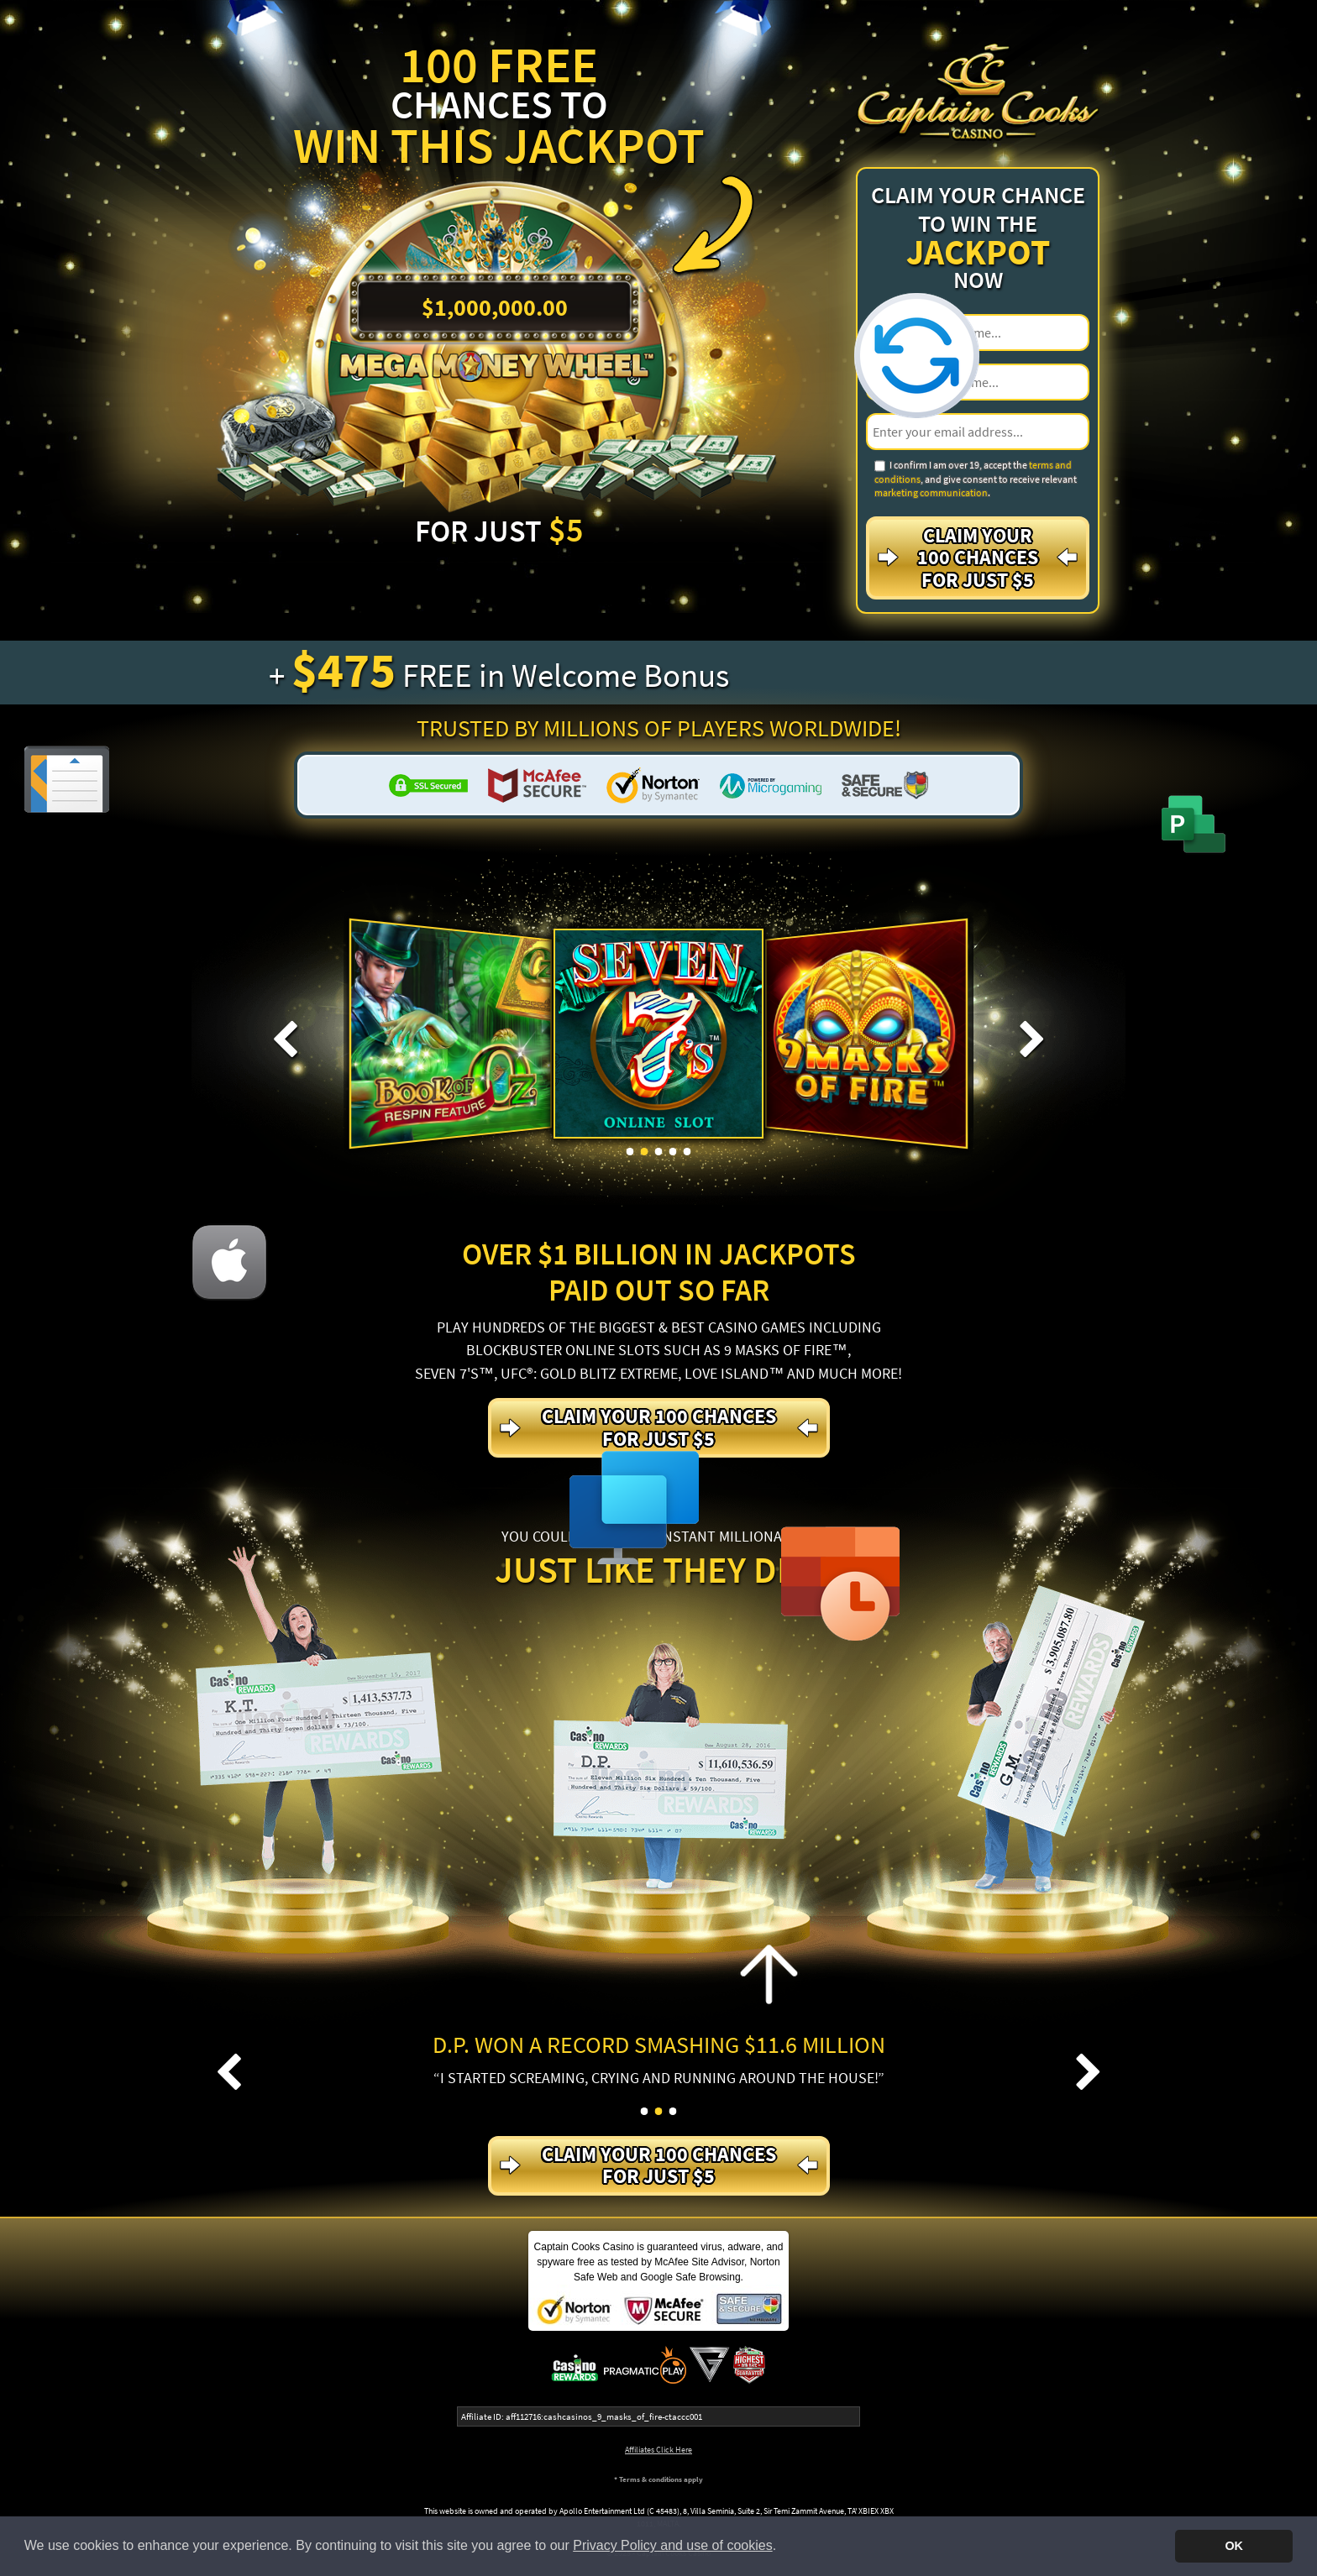 Image resolution: width=1317 pixels, height=2576 pixels. Describe the element at coordinates (1194, 824) in the screenshot. I see `open Microsoft Project application` at that location.